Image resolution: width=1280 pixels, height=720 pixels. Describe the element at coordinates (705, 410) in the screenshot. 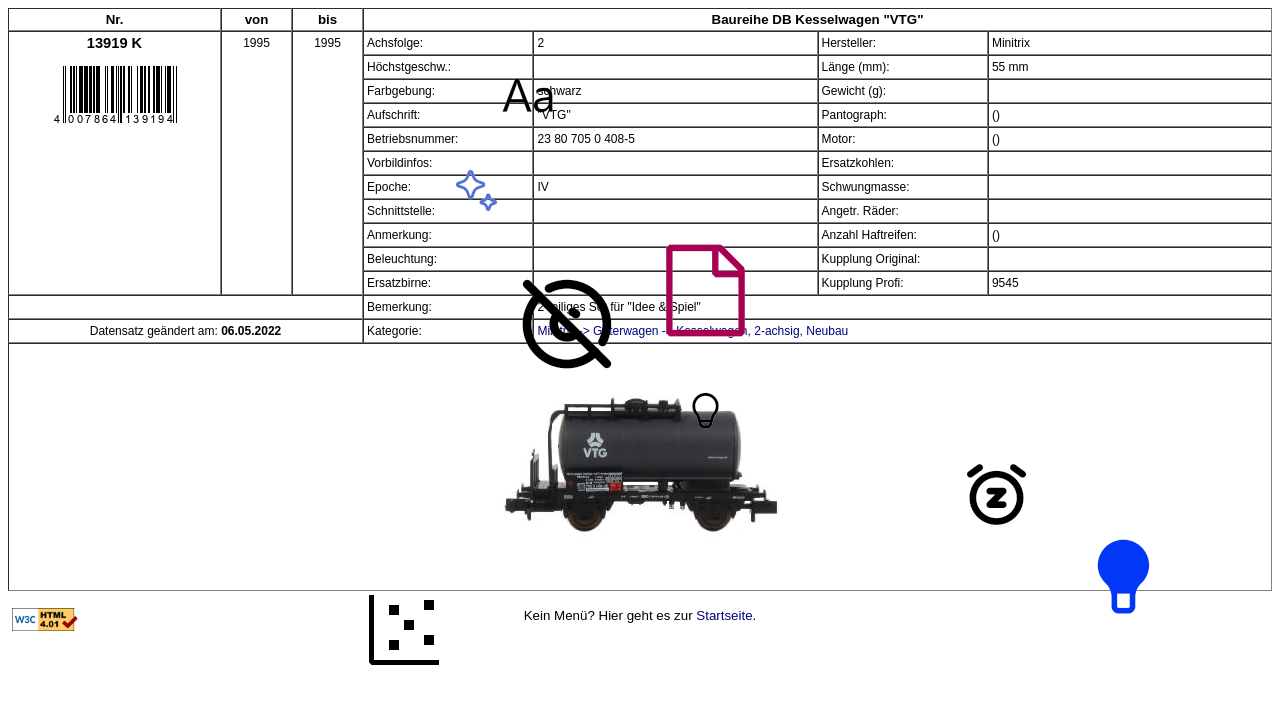

I see `access tips or suggestions` at that location.